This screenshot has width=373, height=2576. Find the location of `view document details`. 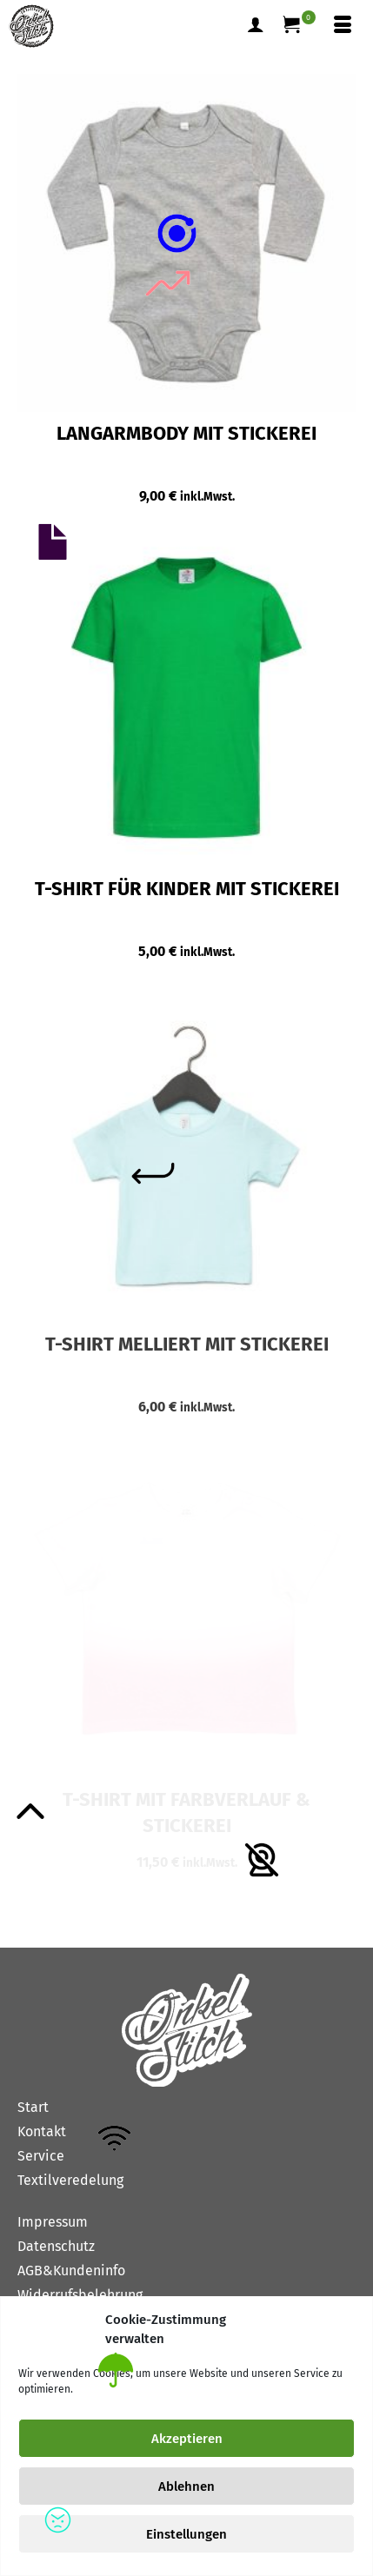

view document details is located at coordinates (52, 541).